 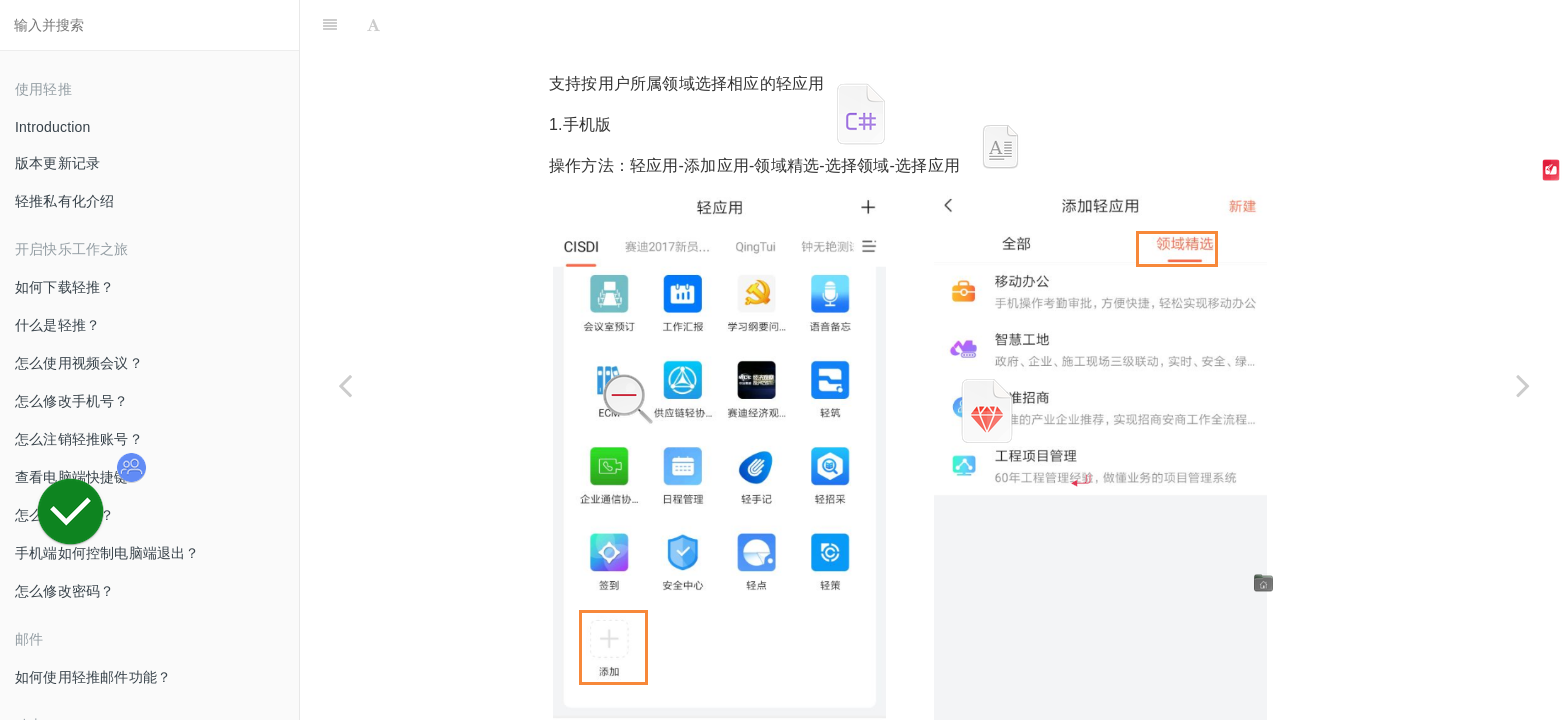 What do you see at coordinates (131, 467) in the screenshot?
I see `switch to a different user account` at bounding box center [131, 467].